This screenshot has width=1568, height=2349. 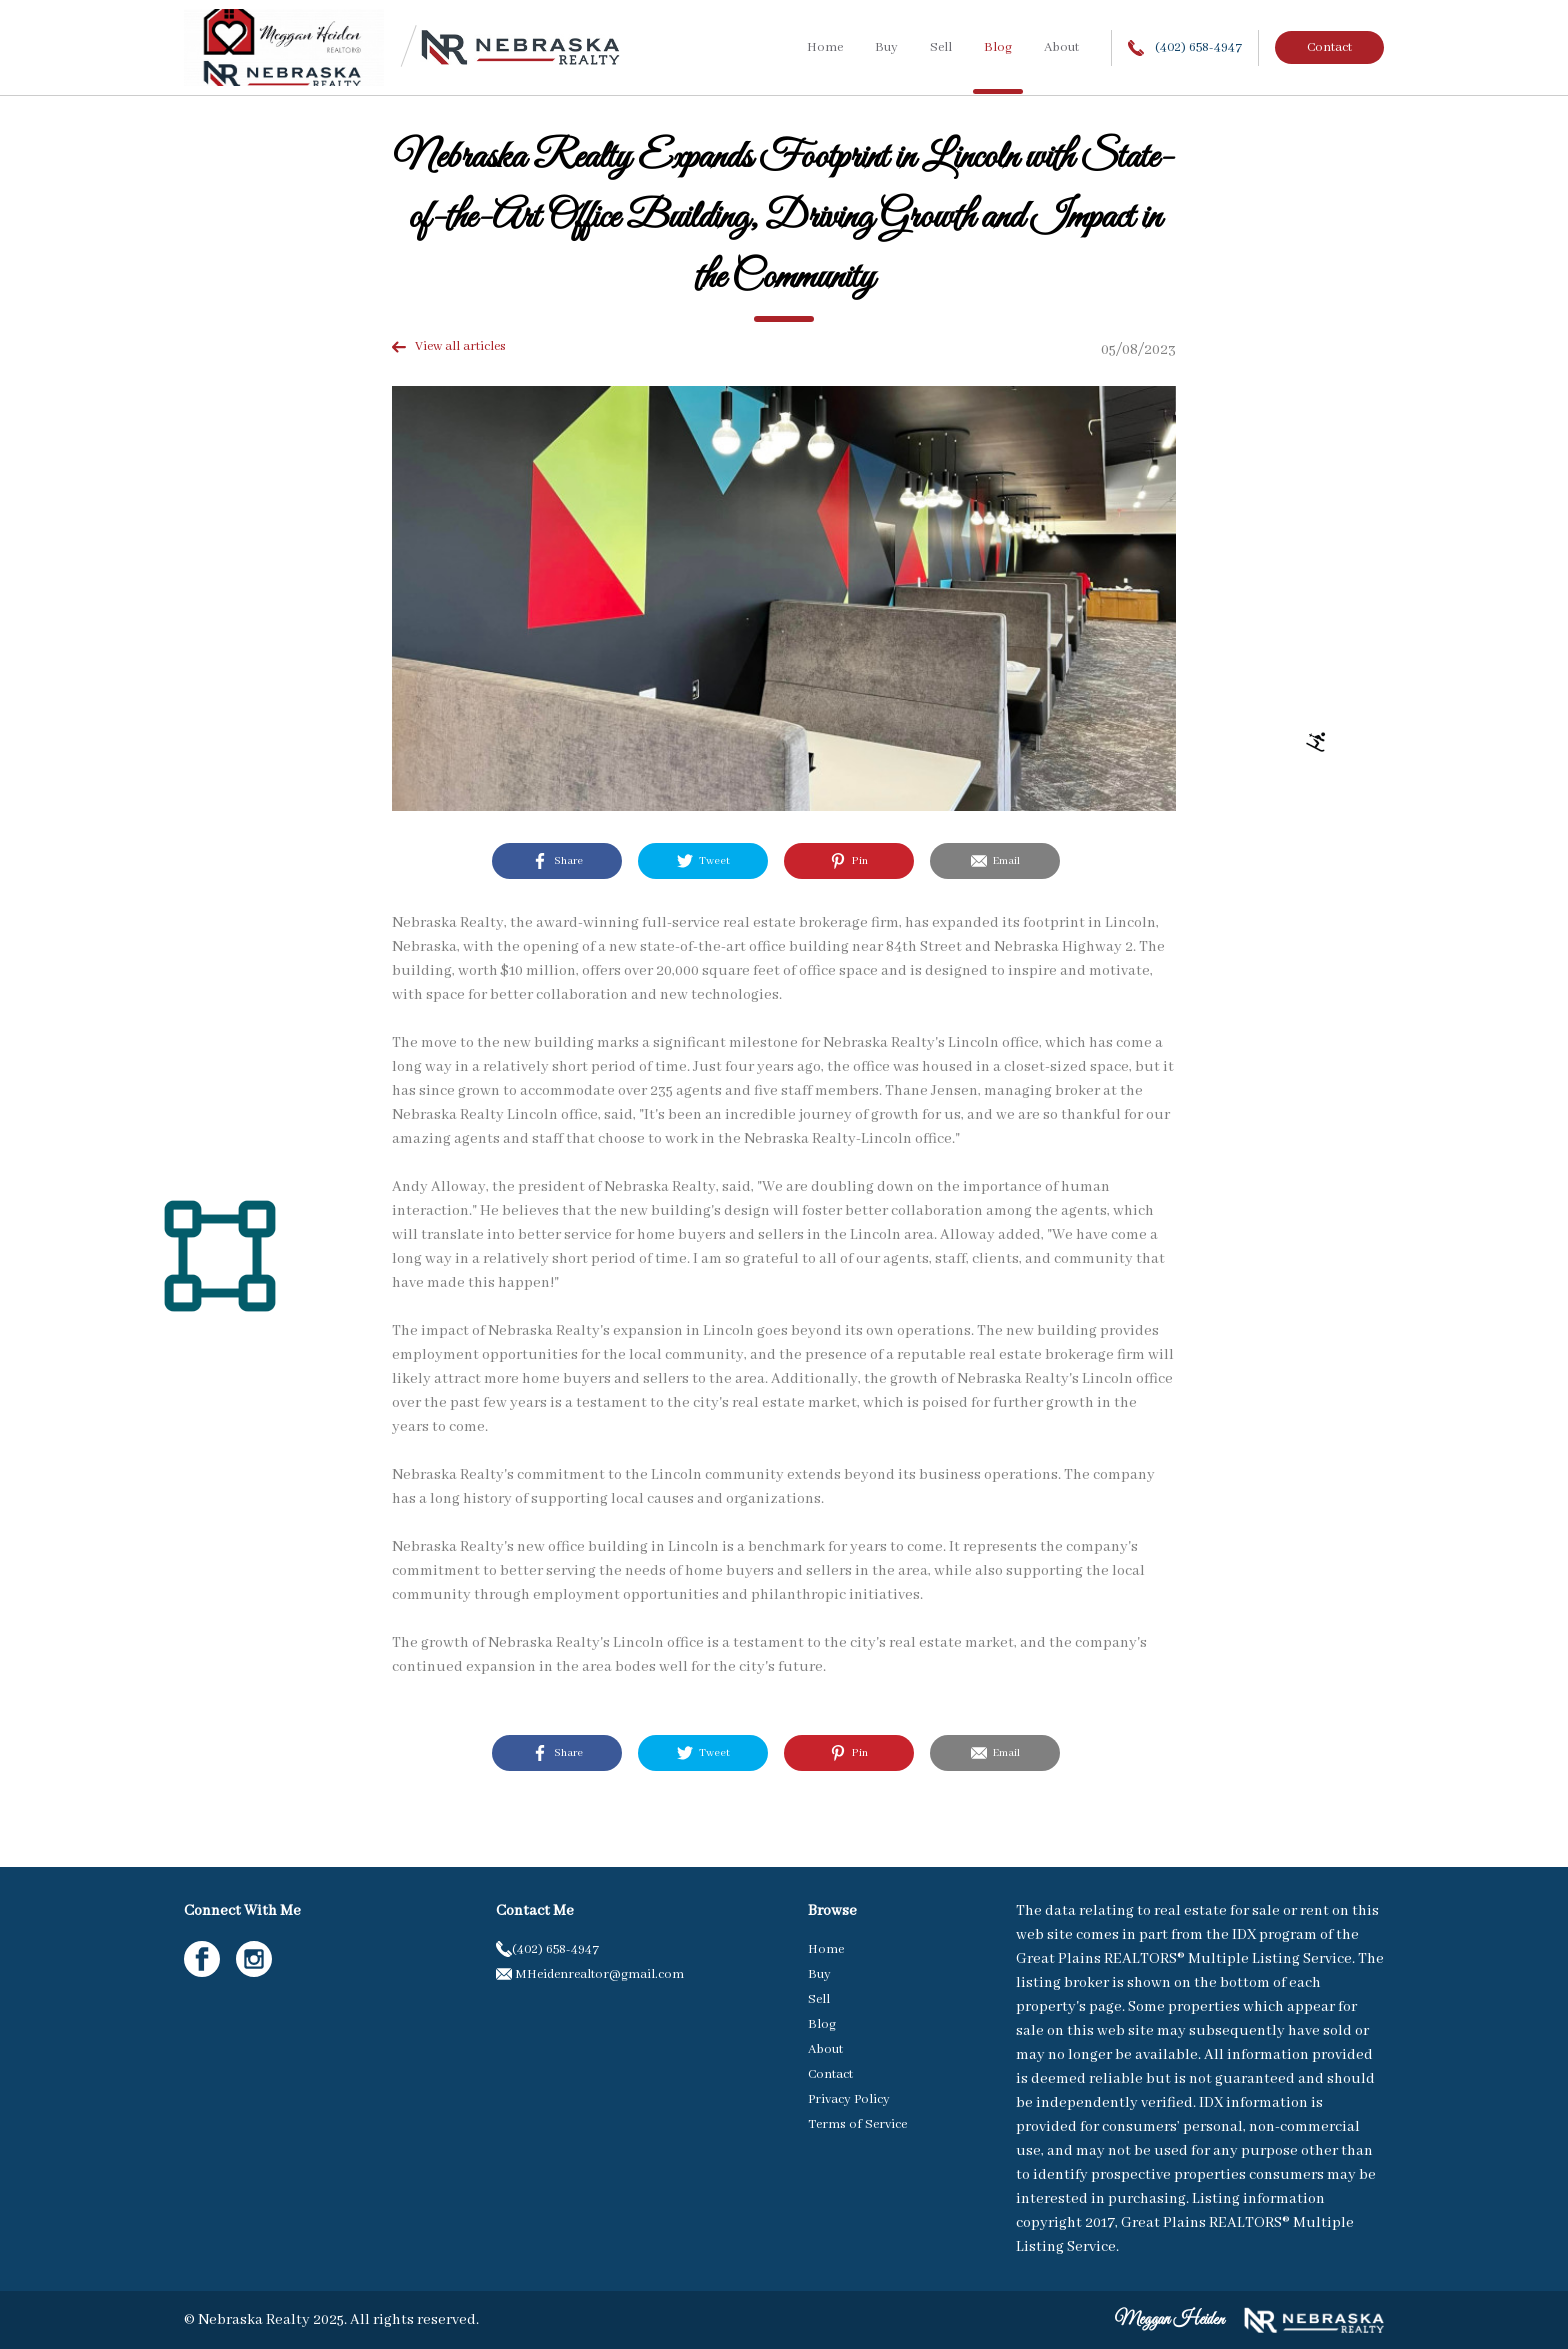 I want to click on filter or browse skiing activities, so click(x=1316, y=741).